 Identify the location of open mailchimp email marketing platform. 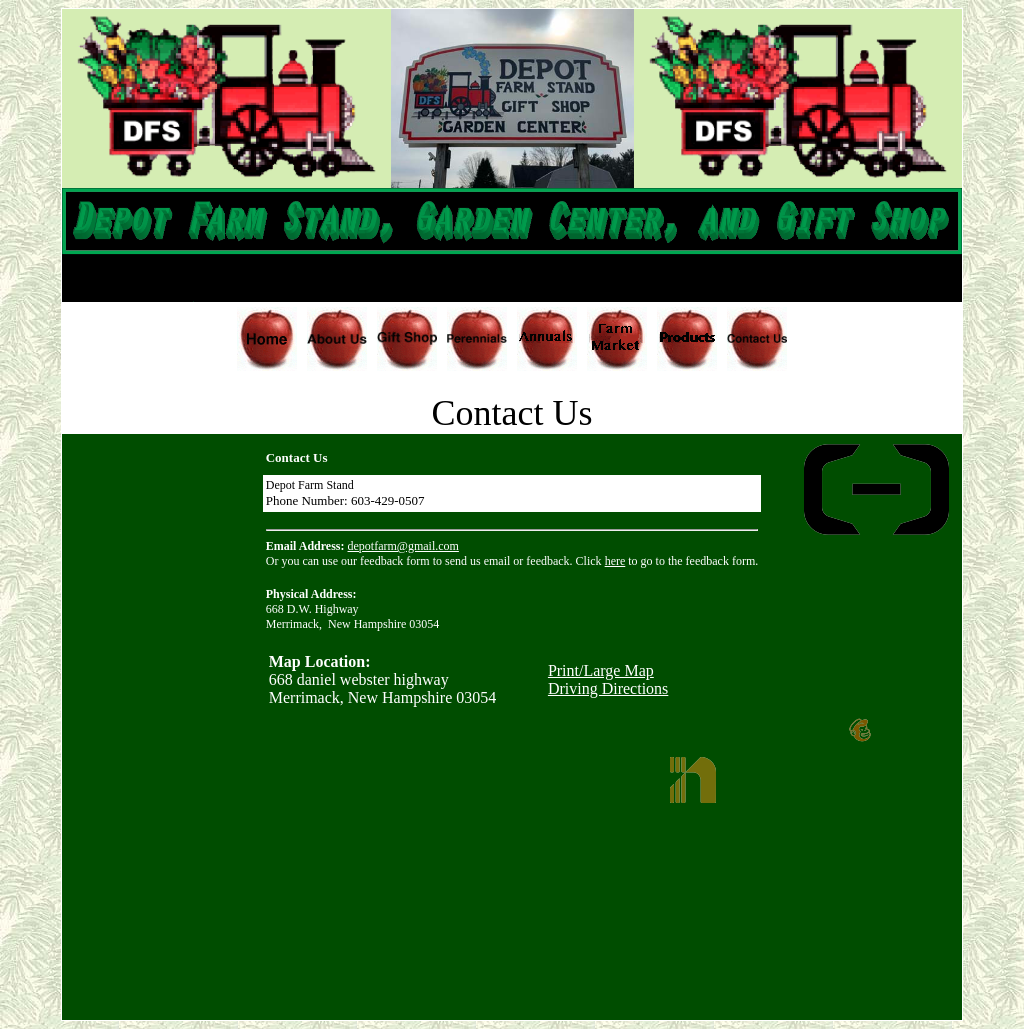
(860, 730).